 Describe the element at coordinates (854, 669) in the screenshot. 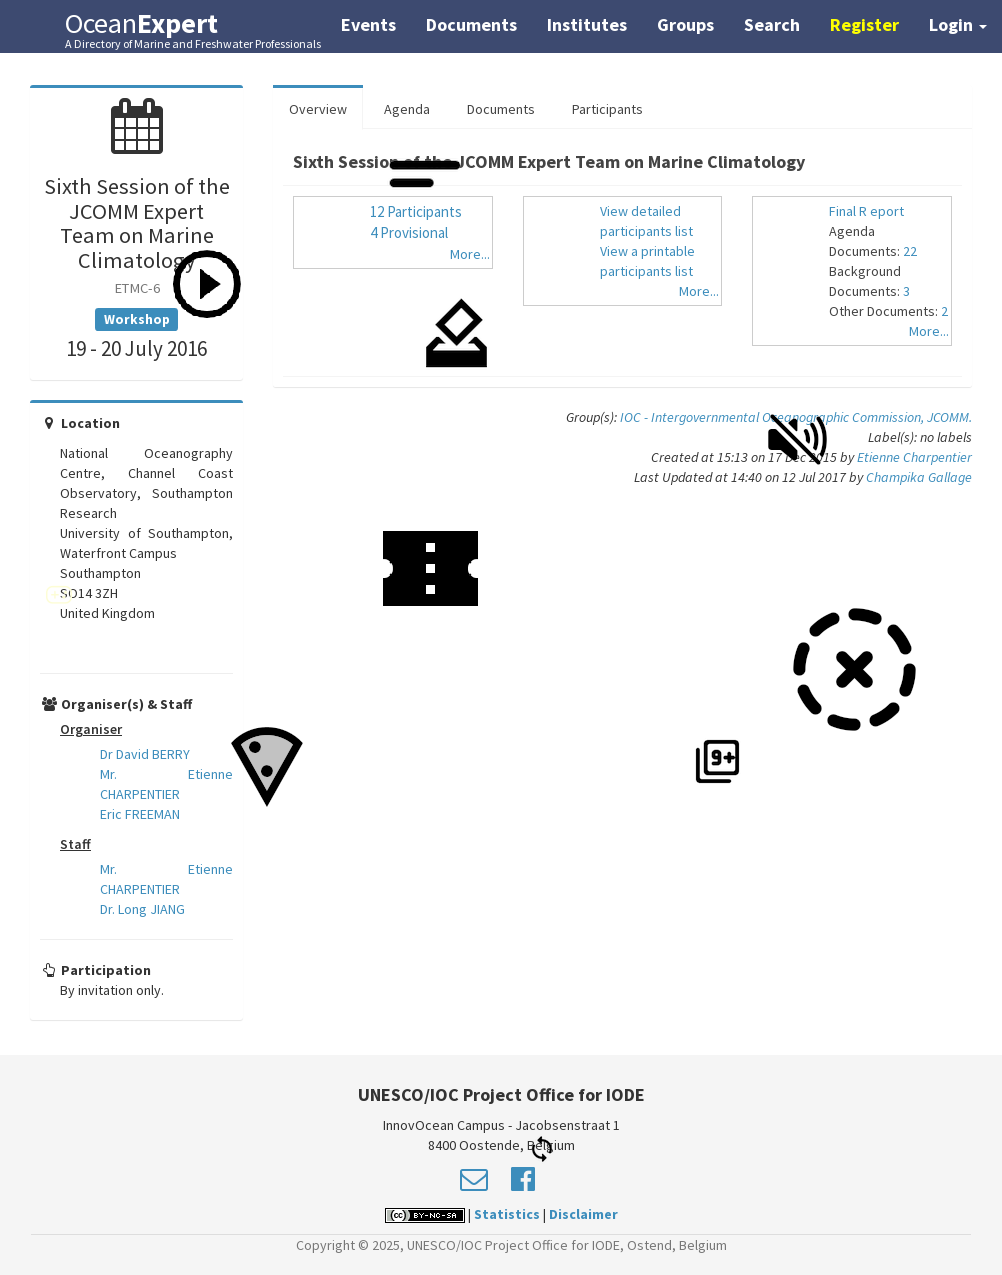

I see `cancel a pending or in-progress action` at that location.